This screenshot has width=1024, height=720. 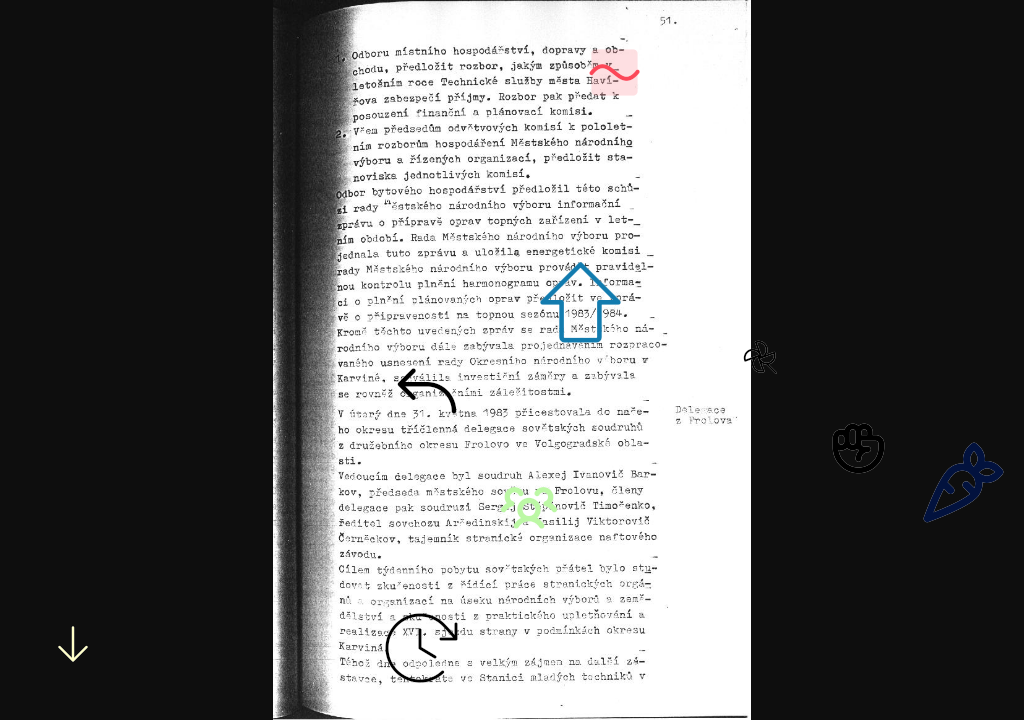 I want to click on browse vegetable or produce category, so click(x=963, y=483).